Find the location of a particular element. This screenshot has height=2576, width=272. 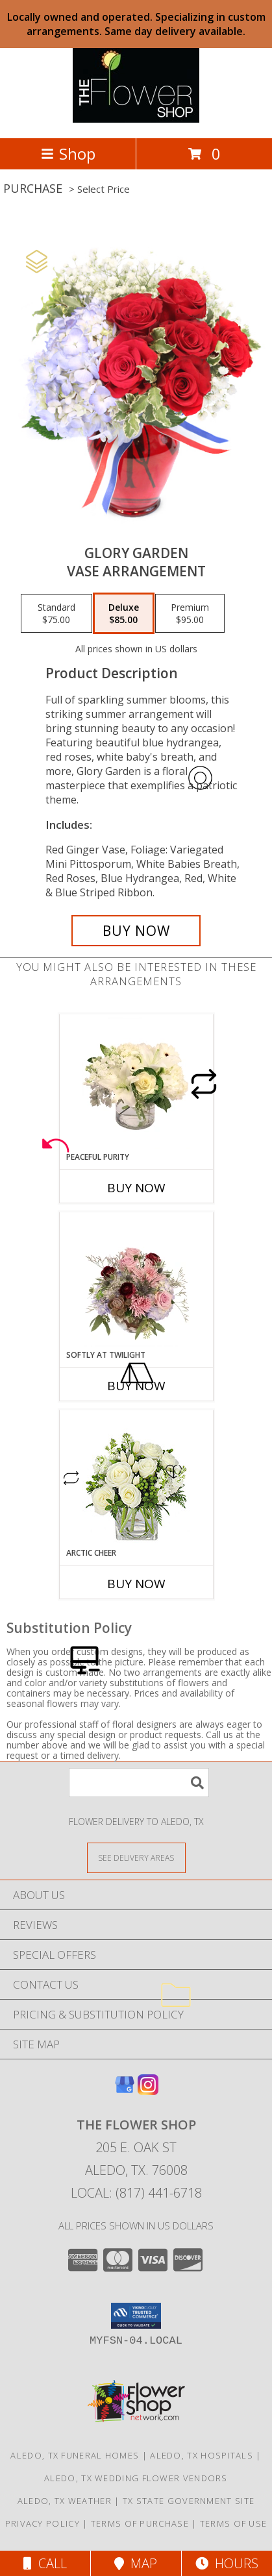

remove a desktop device from your account is located at coordinates (84, 1660).